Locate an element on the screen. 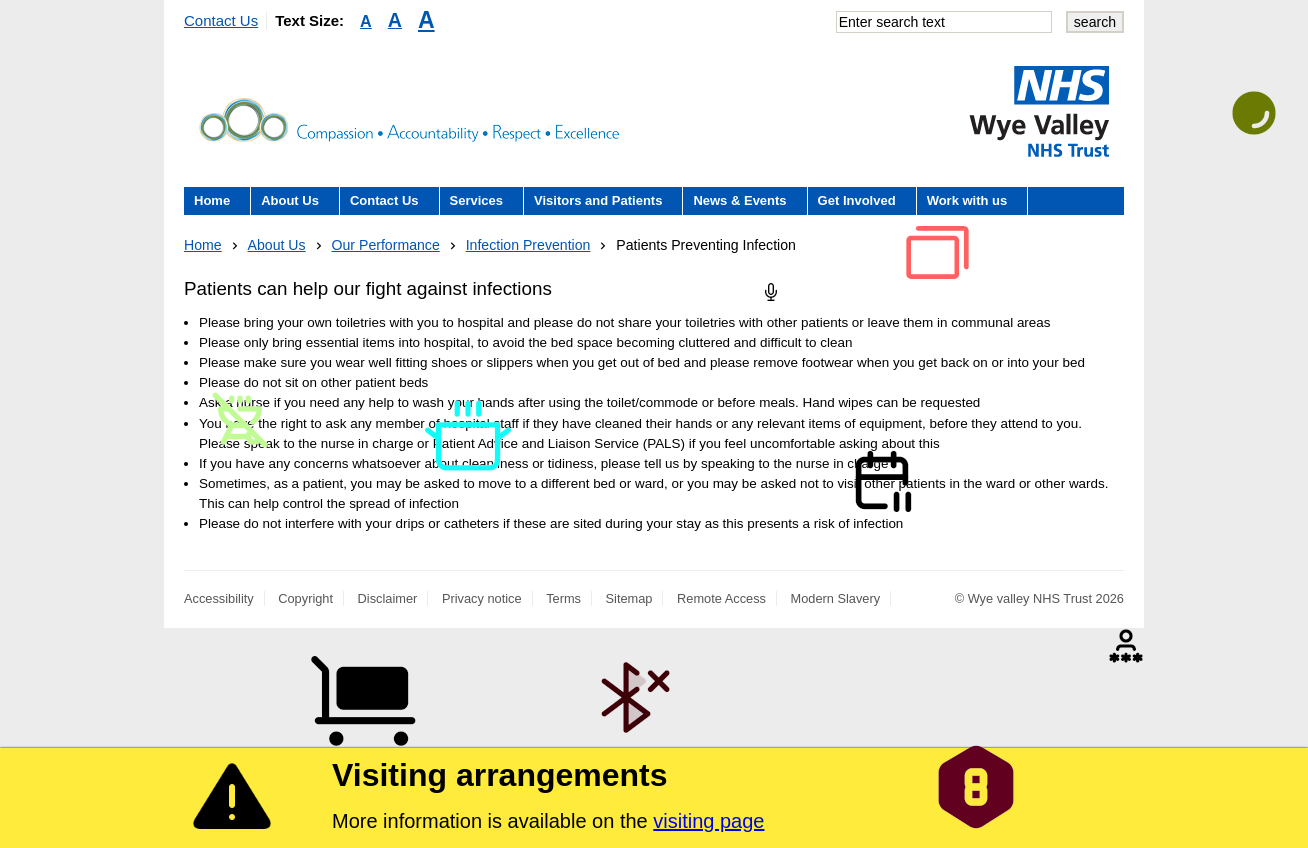 The width and height of the screenshot is (1308, 848). tap to use voice input is located at coordinates (771, 292).